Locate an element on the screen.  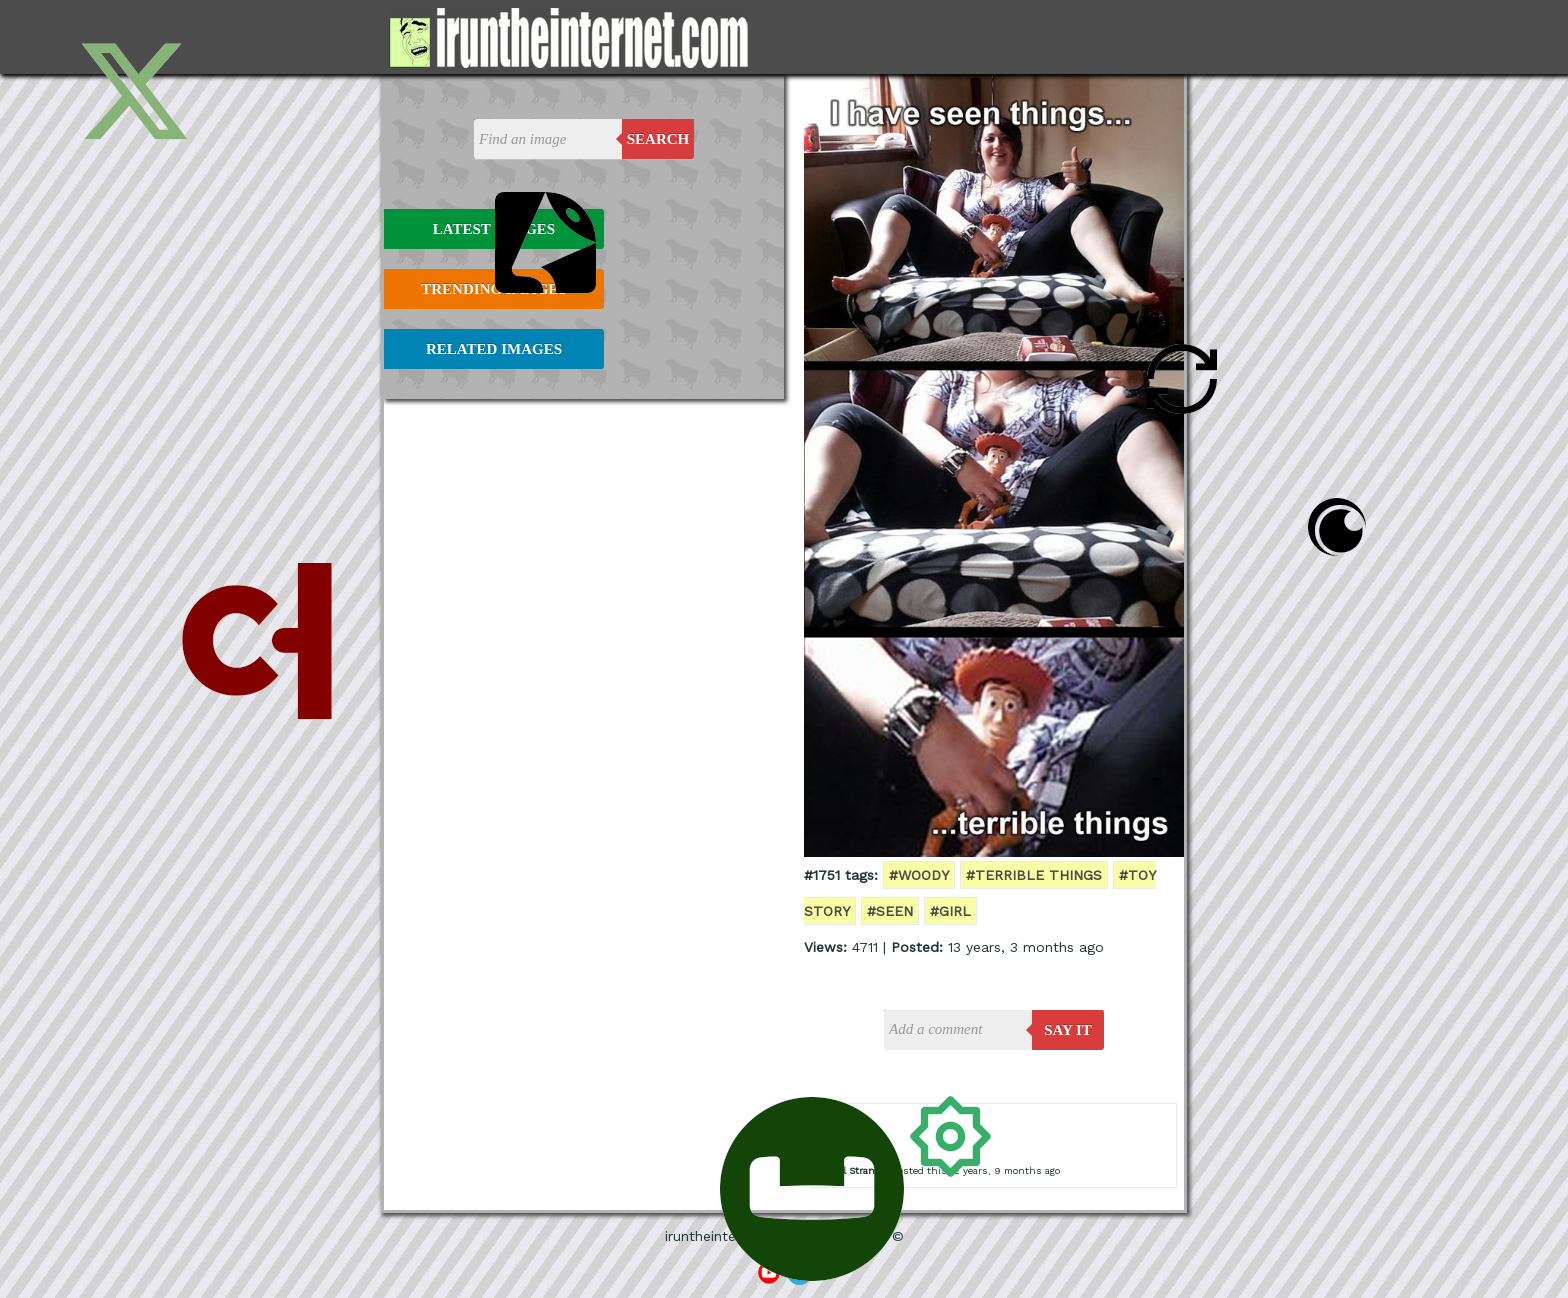
repeat or loop content continuously is located at coordinates (1182, 379).